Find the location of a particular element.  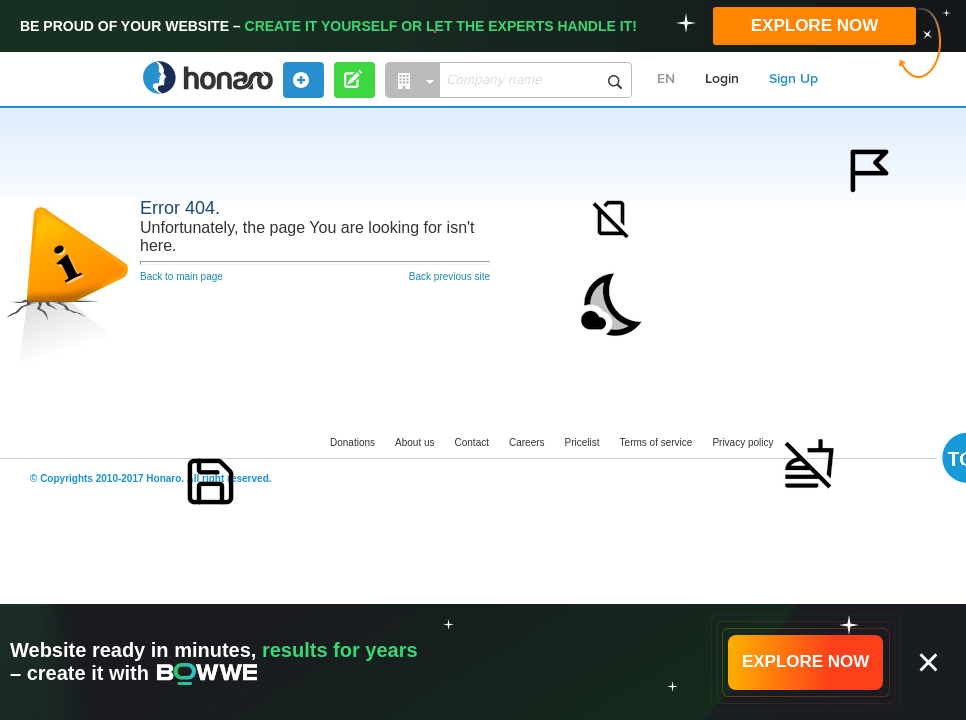

indicates an unread notification or new item is located at coordinates (435, 32).